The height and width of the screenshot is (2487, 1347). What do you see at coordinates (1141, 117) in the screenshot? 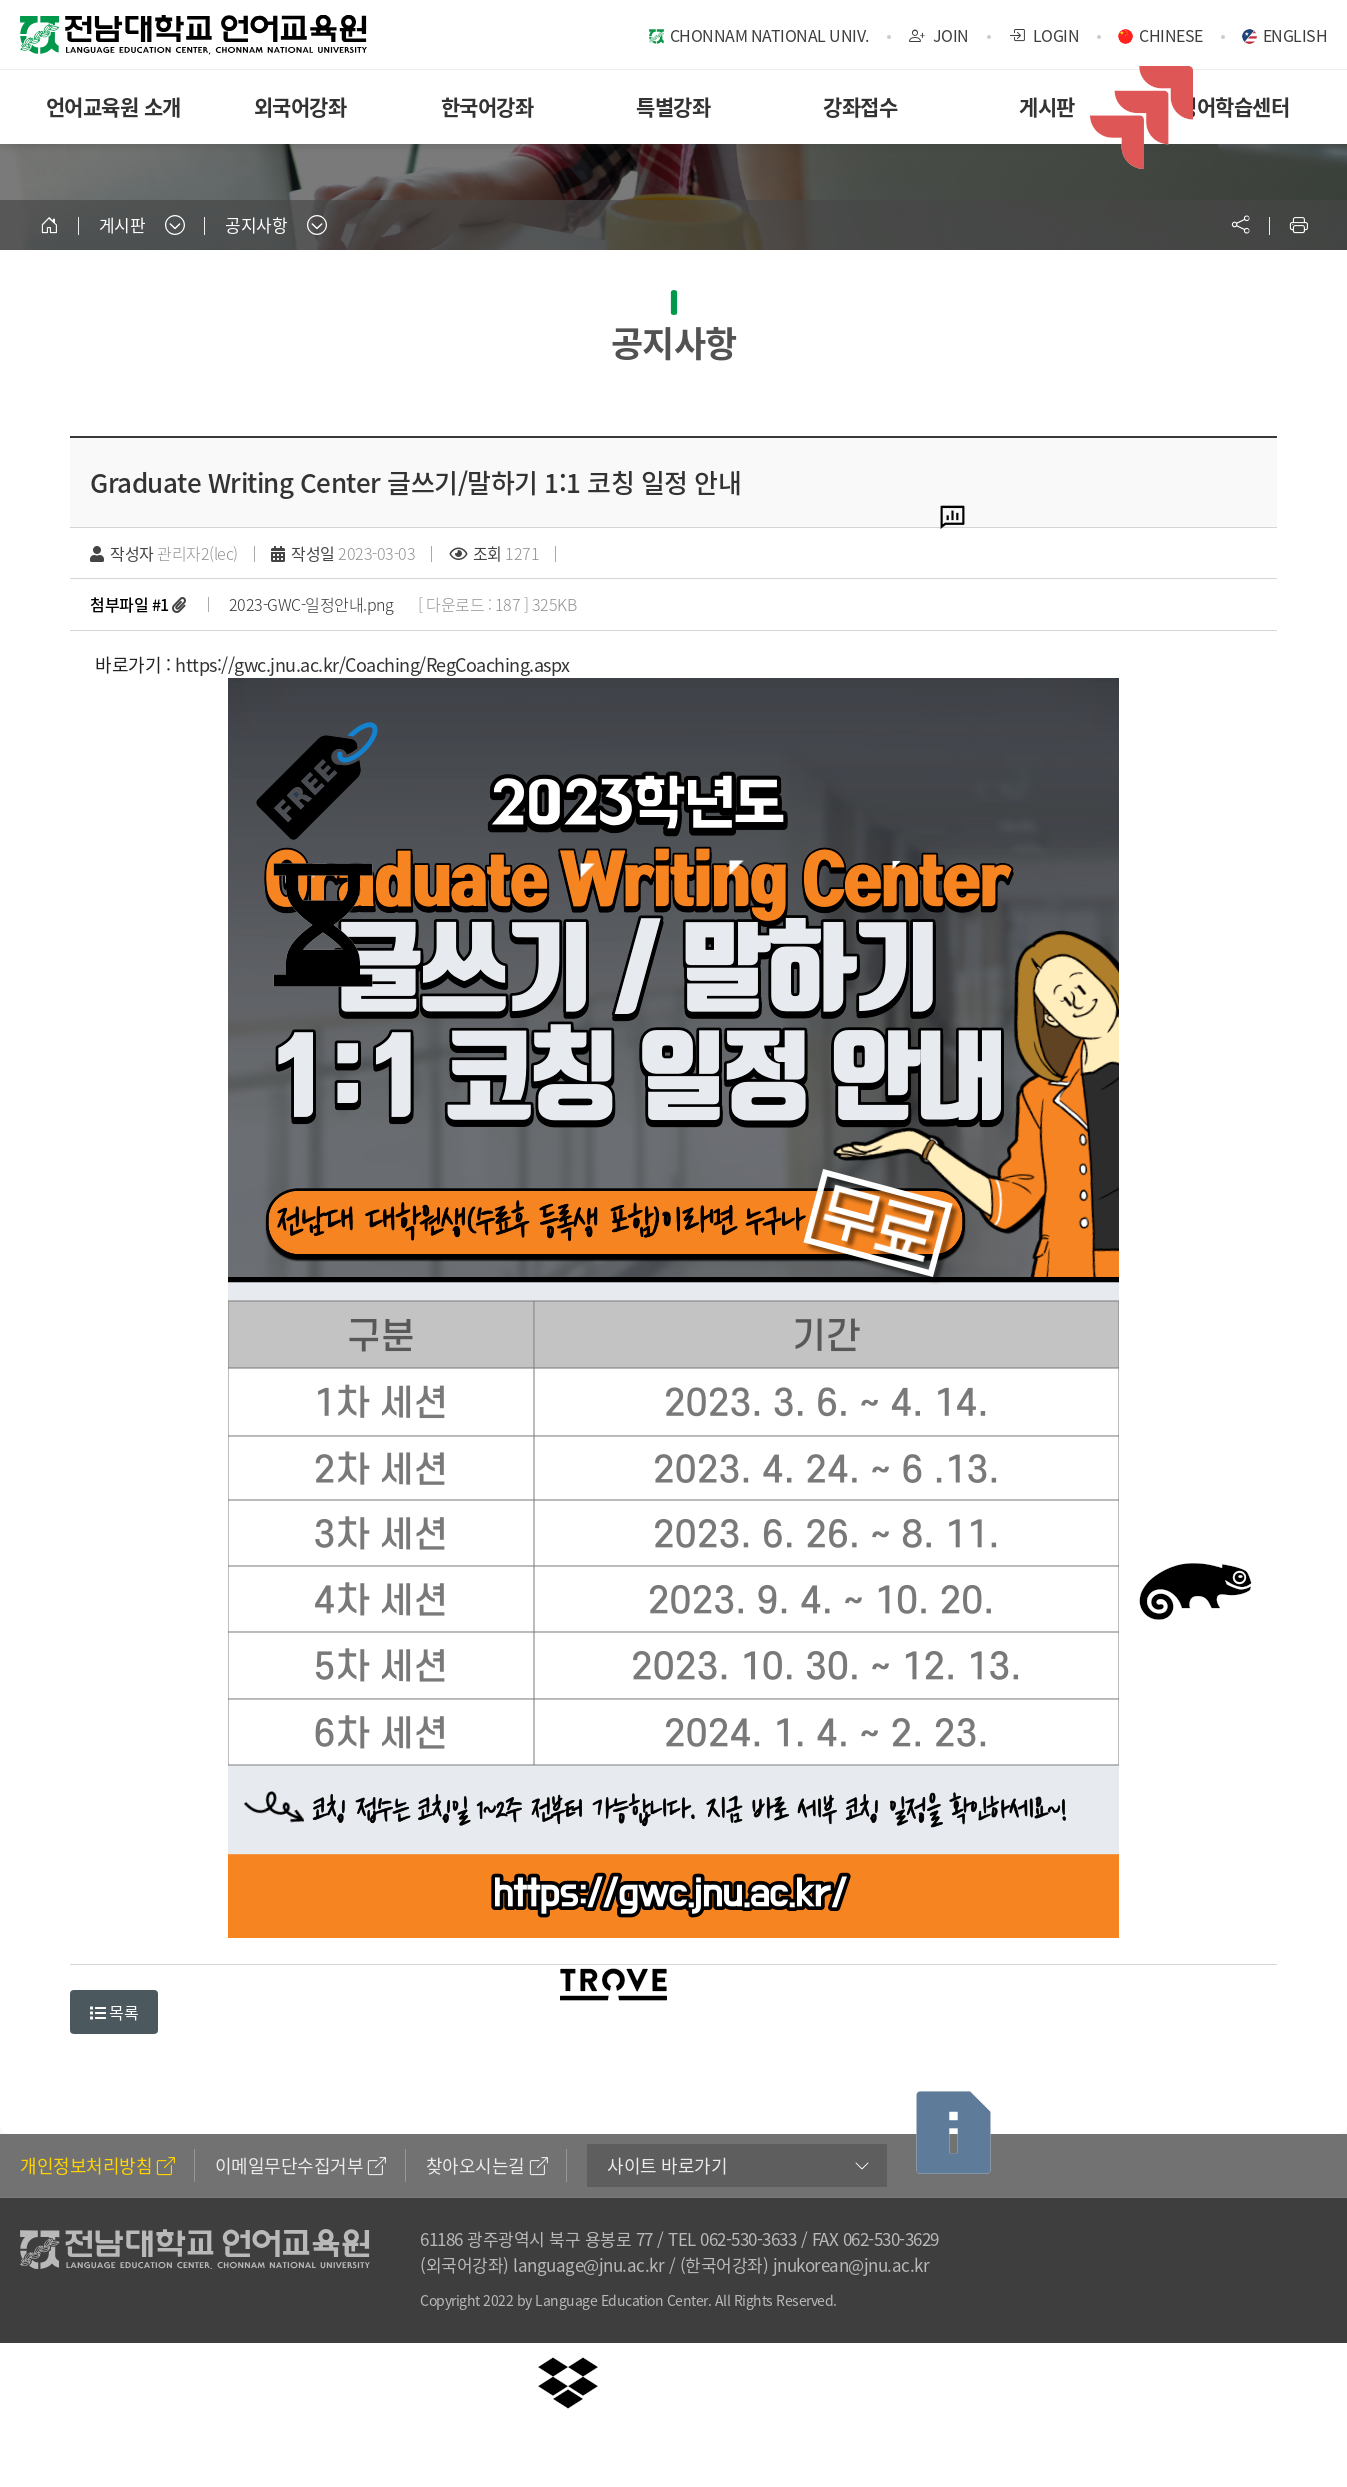
I see `open Jira project management` at bounding box center [1141, 117].